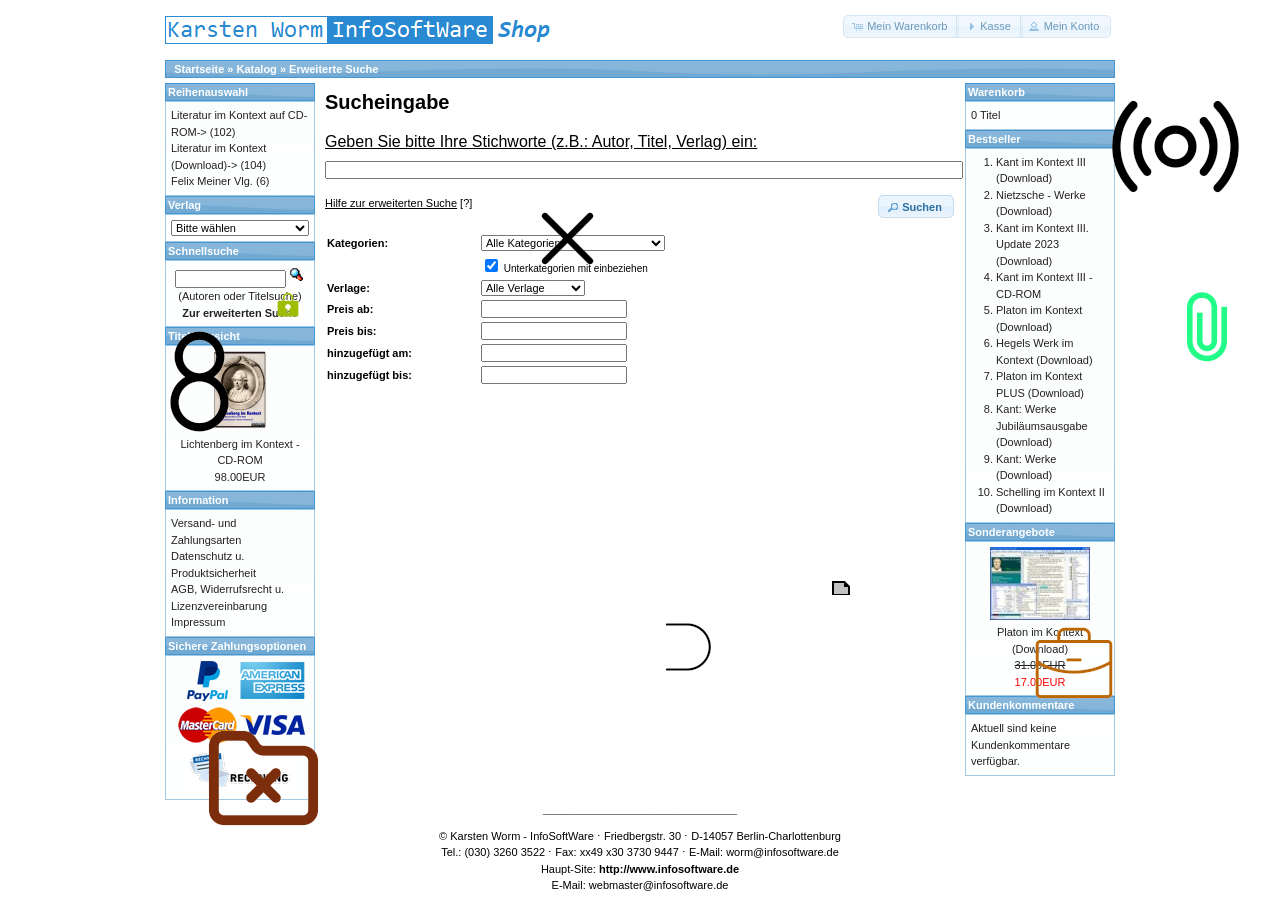 The width and height of the screenshot is (1280, 905). What do you see at coordinates (1175, 146) in the screenshot?
I see `start a live broadcast or stream` at bounding box center [1175, 146].